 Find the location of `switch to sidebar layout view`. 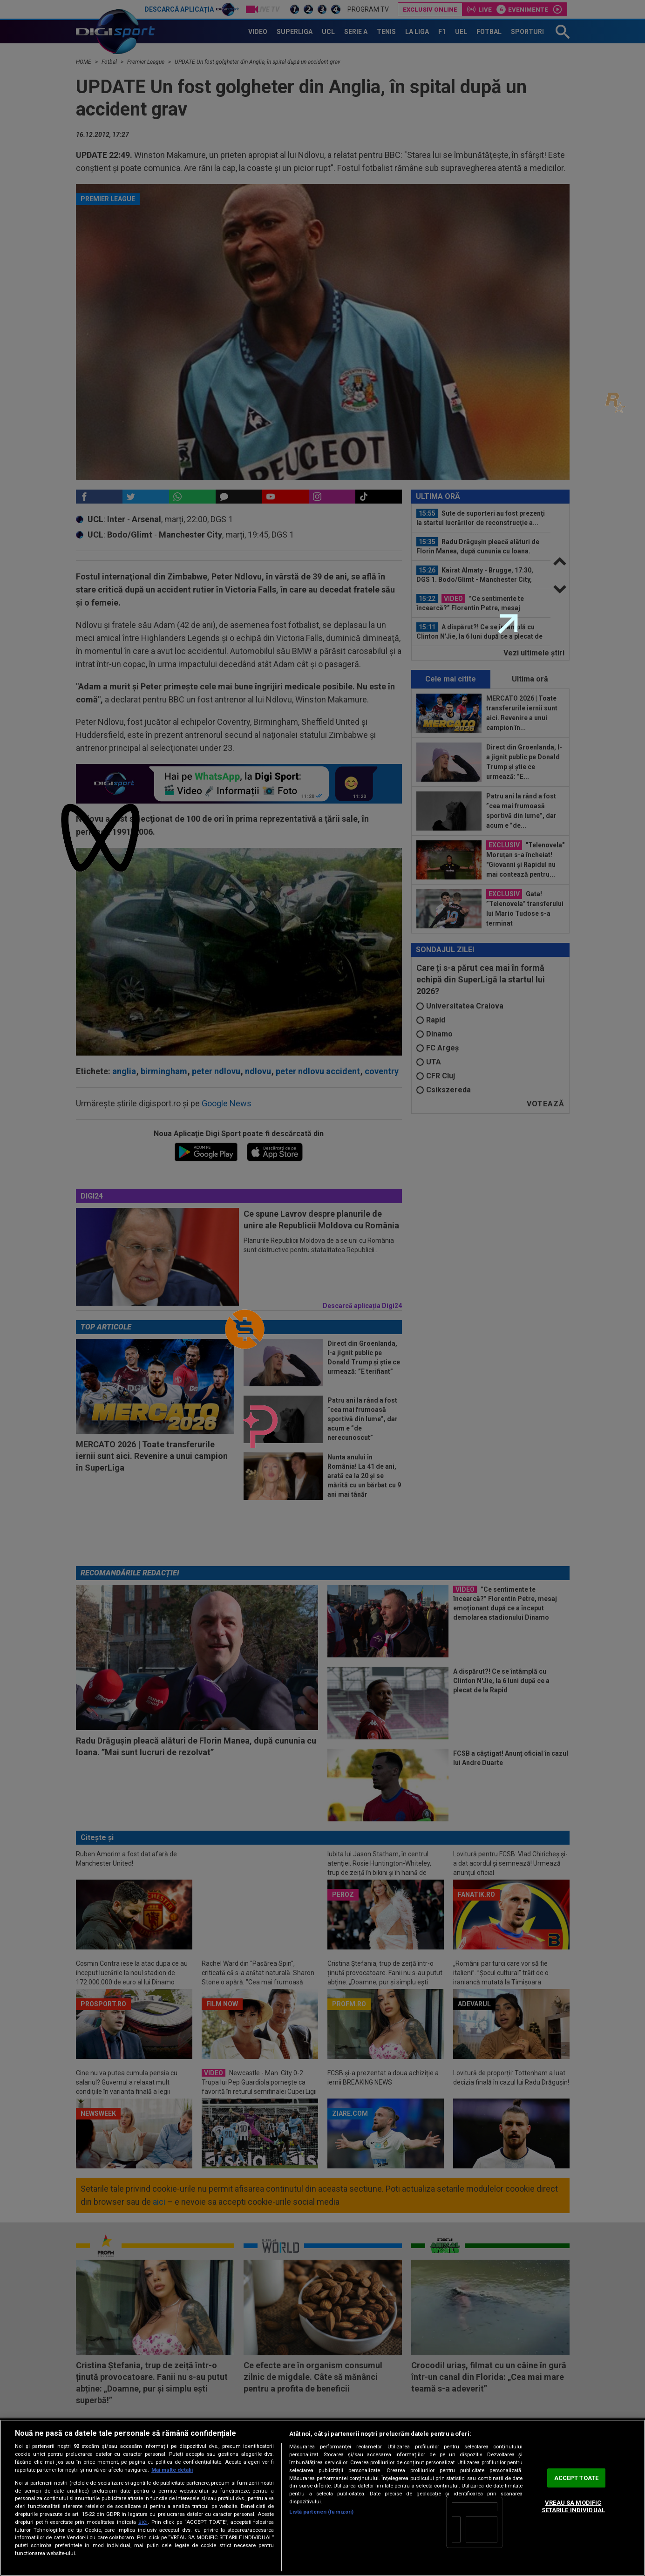

switch to sidebar layout view is located at coordinates (475, 2522).